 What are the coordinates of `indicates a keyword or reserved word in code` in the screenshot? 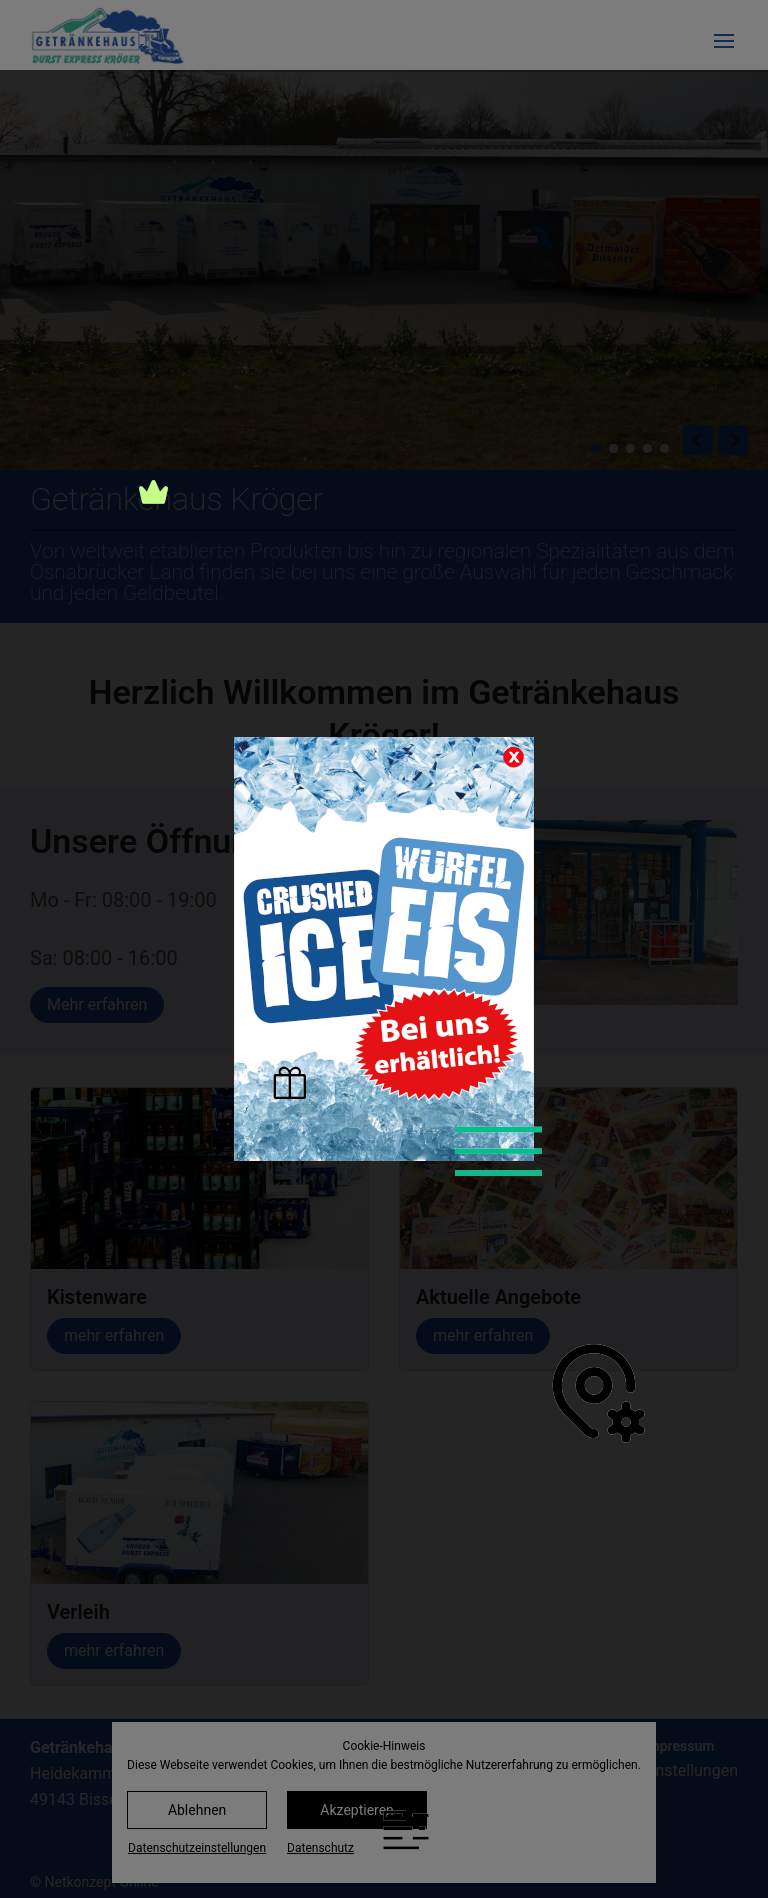 It's located at (406, 1830).